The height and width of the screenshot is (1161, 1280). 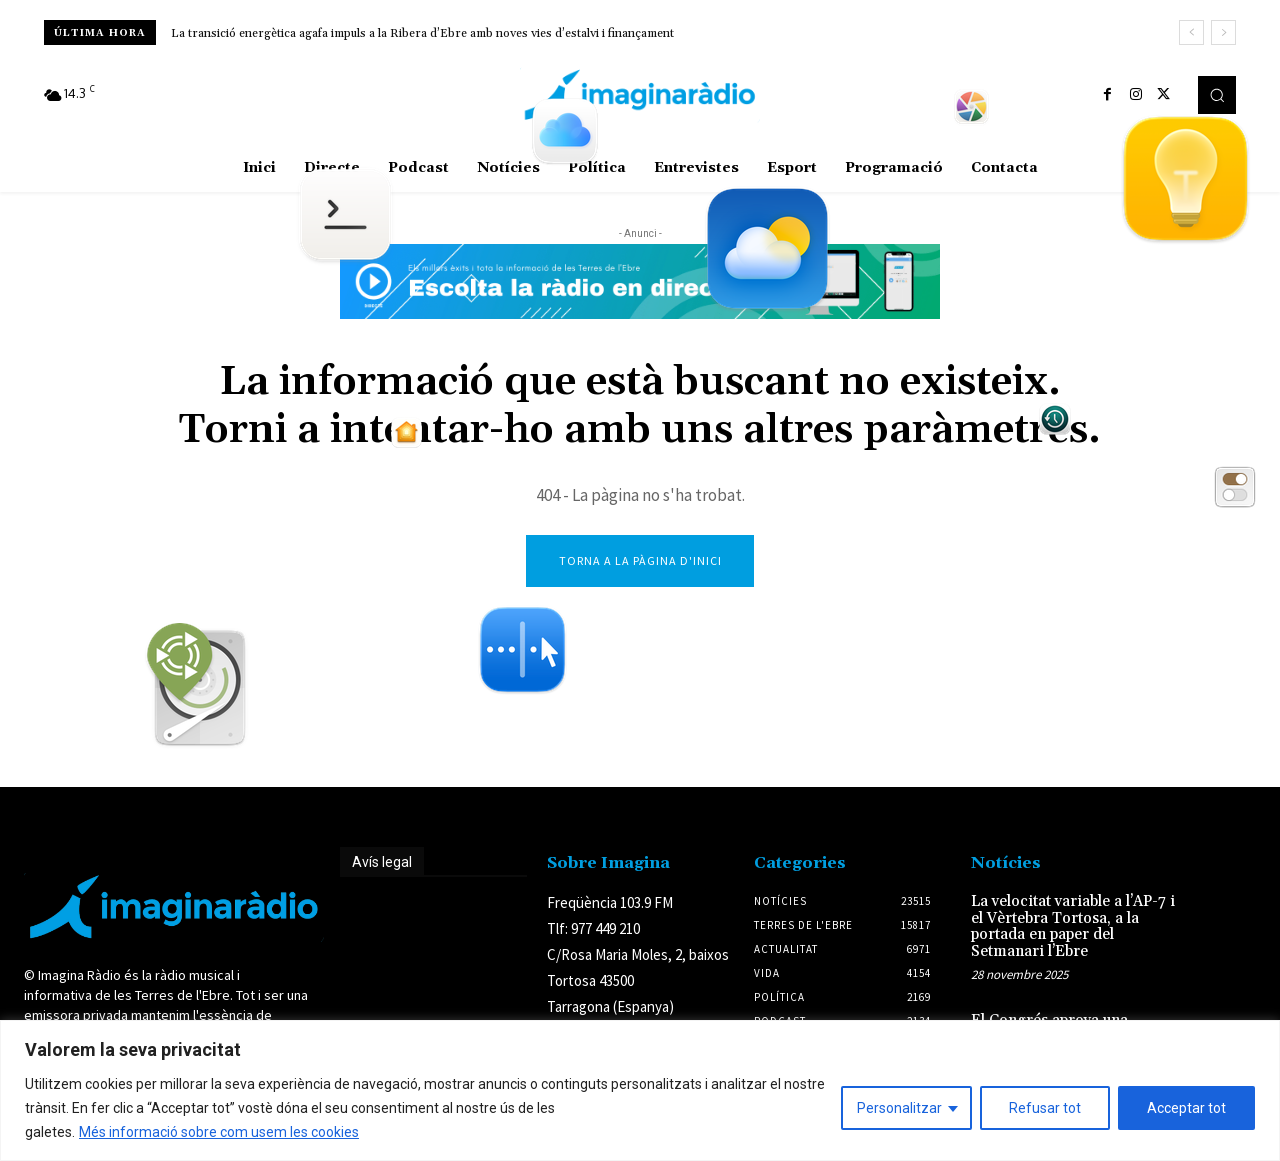 I want to click on open darktable photo editing application, so click(x=971, y=106).